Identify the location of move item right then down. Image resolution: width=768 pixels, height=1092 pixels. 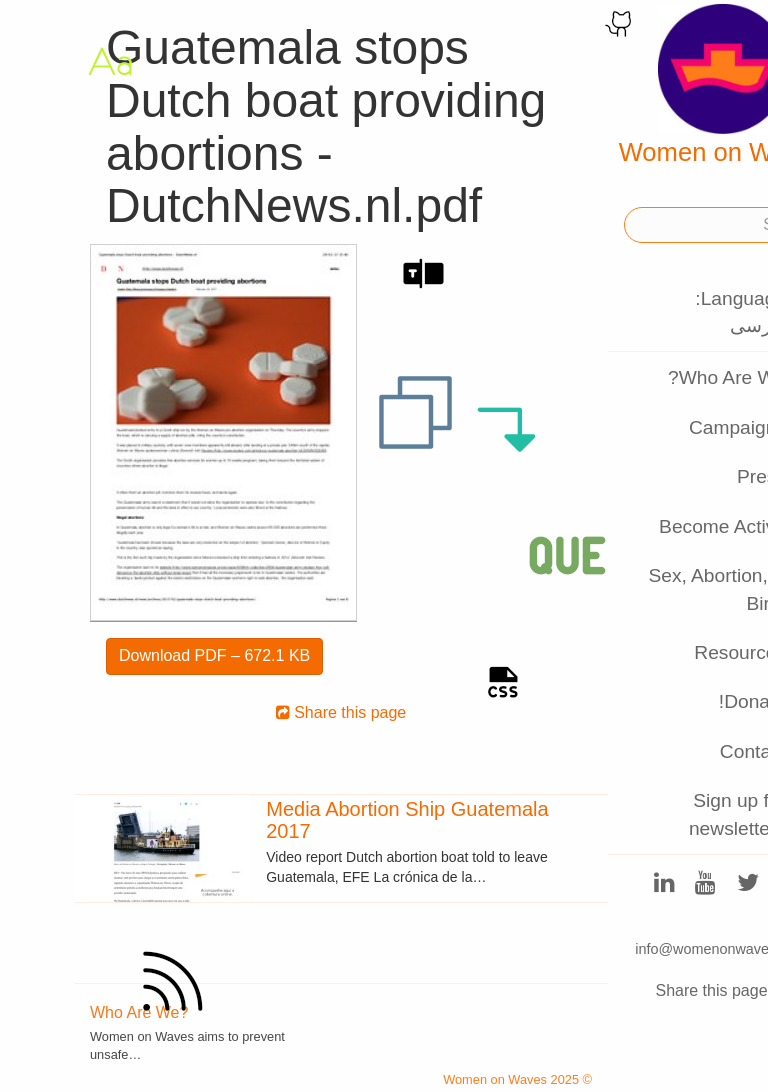
(506, 427).